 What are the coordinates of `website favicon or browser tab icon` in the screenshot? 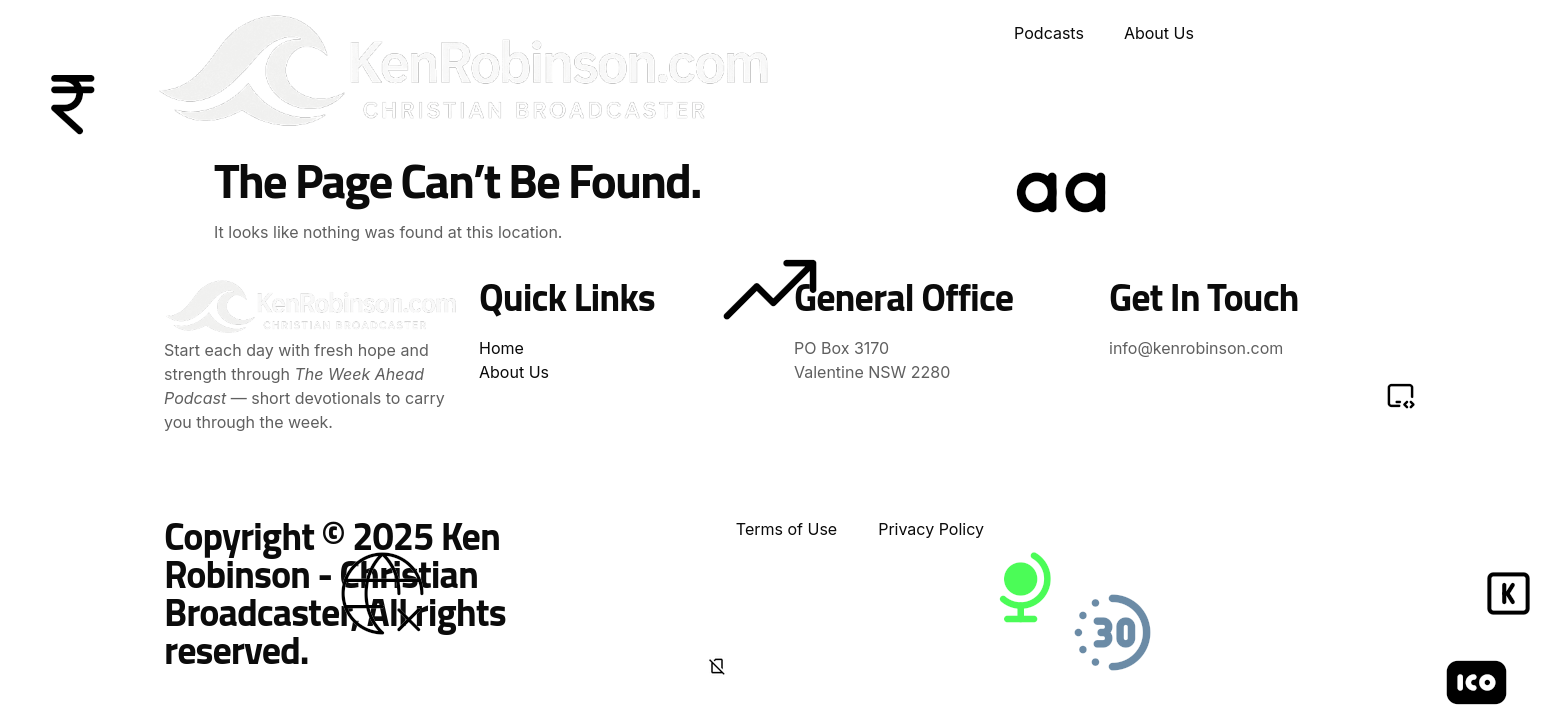 It's located at (1476, 682).